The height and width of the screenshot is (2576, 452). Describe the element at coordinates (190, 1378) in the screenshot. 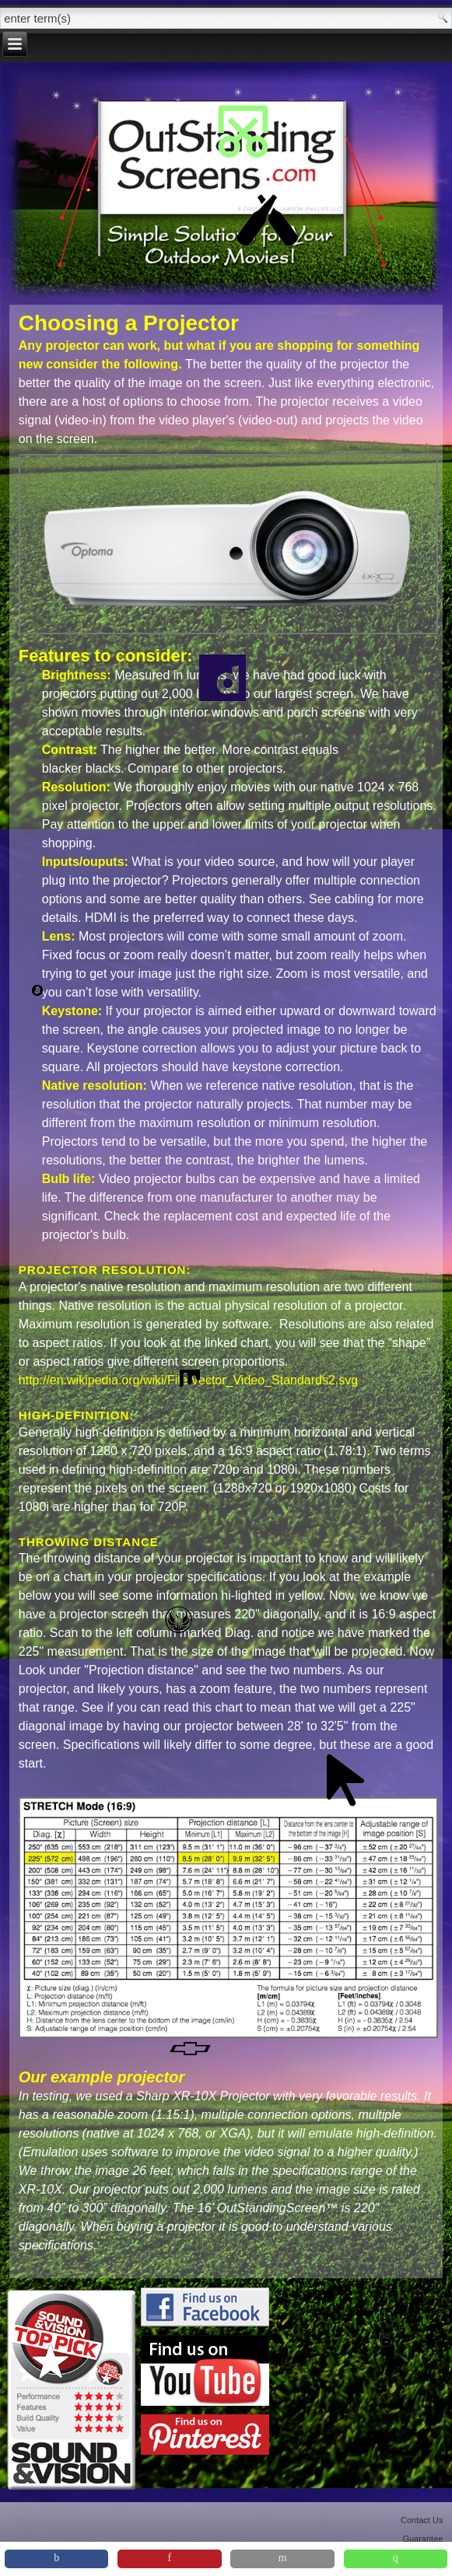

I see `Mix social bookmarking platform logo` at that location.